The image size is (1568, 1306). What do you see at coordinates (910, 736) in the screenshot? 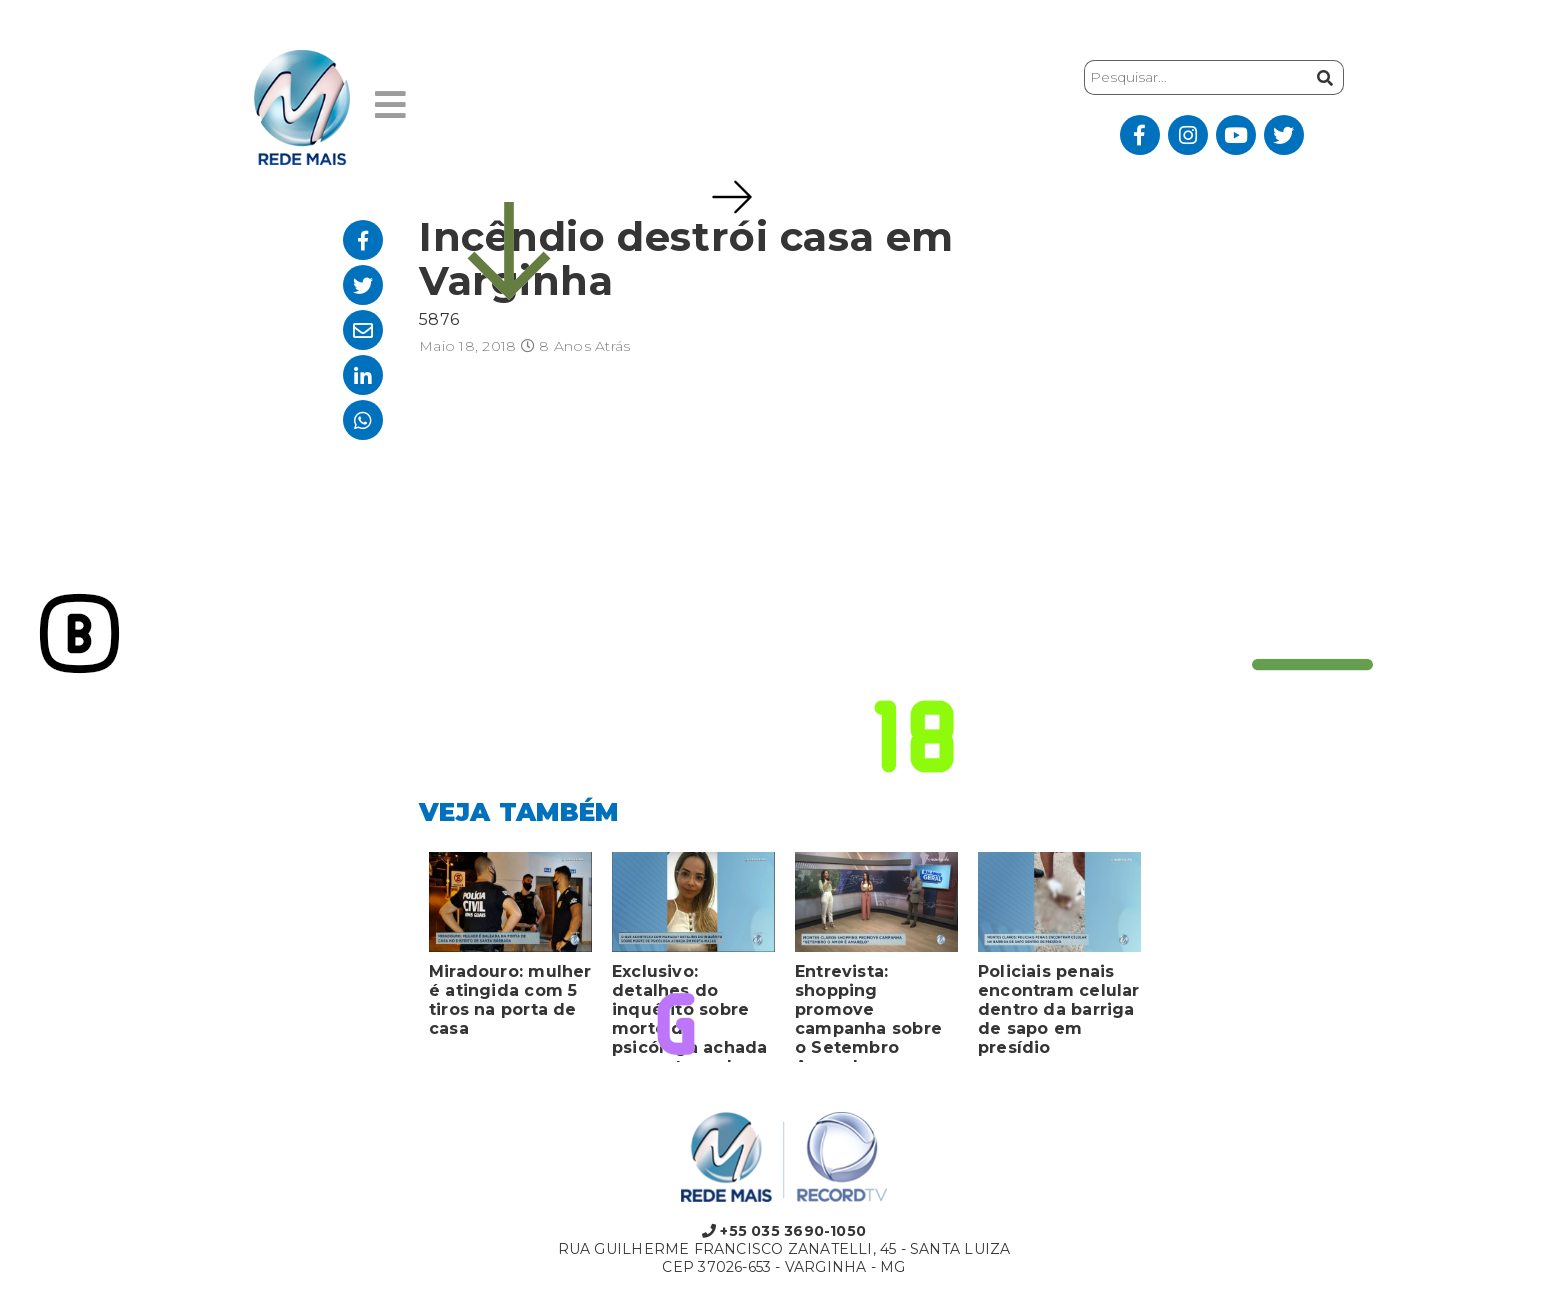
I see `indicates 18 unread notifications or items` at bounding box center [910, 736].